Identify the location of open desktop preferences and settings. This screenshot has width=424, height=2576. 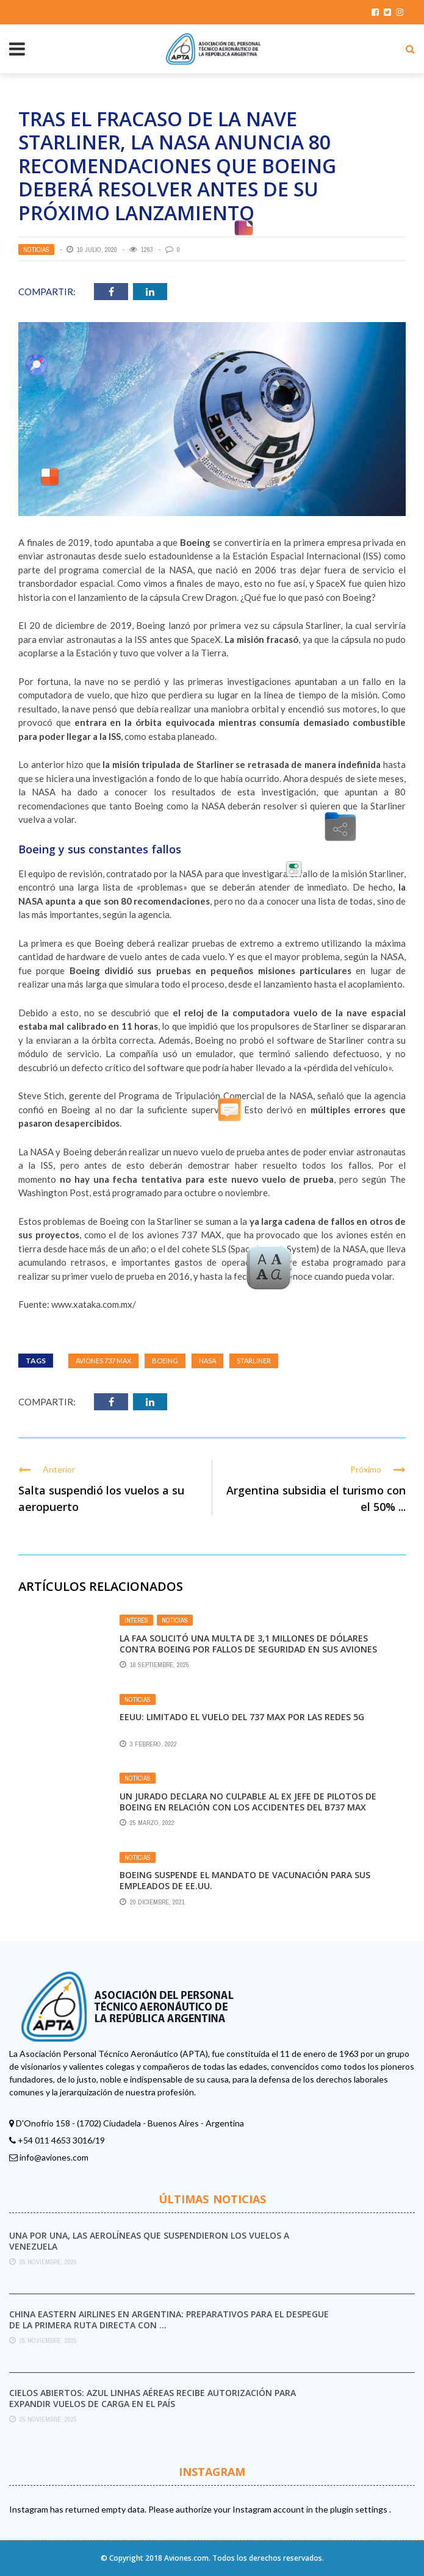
(293, 869).